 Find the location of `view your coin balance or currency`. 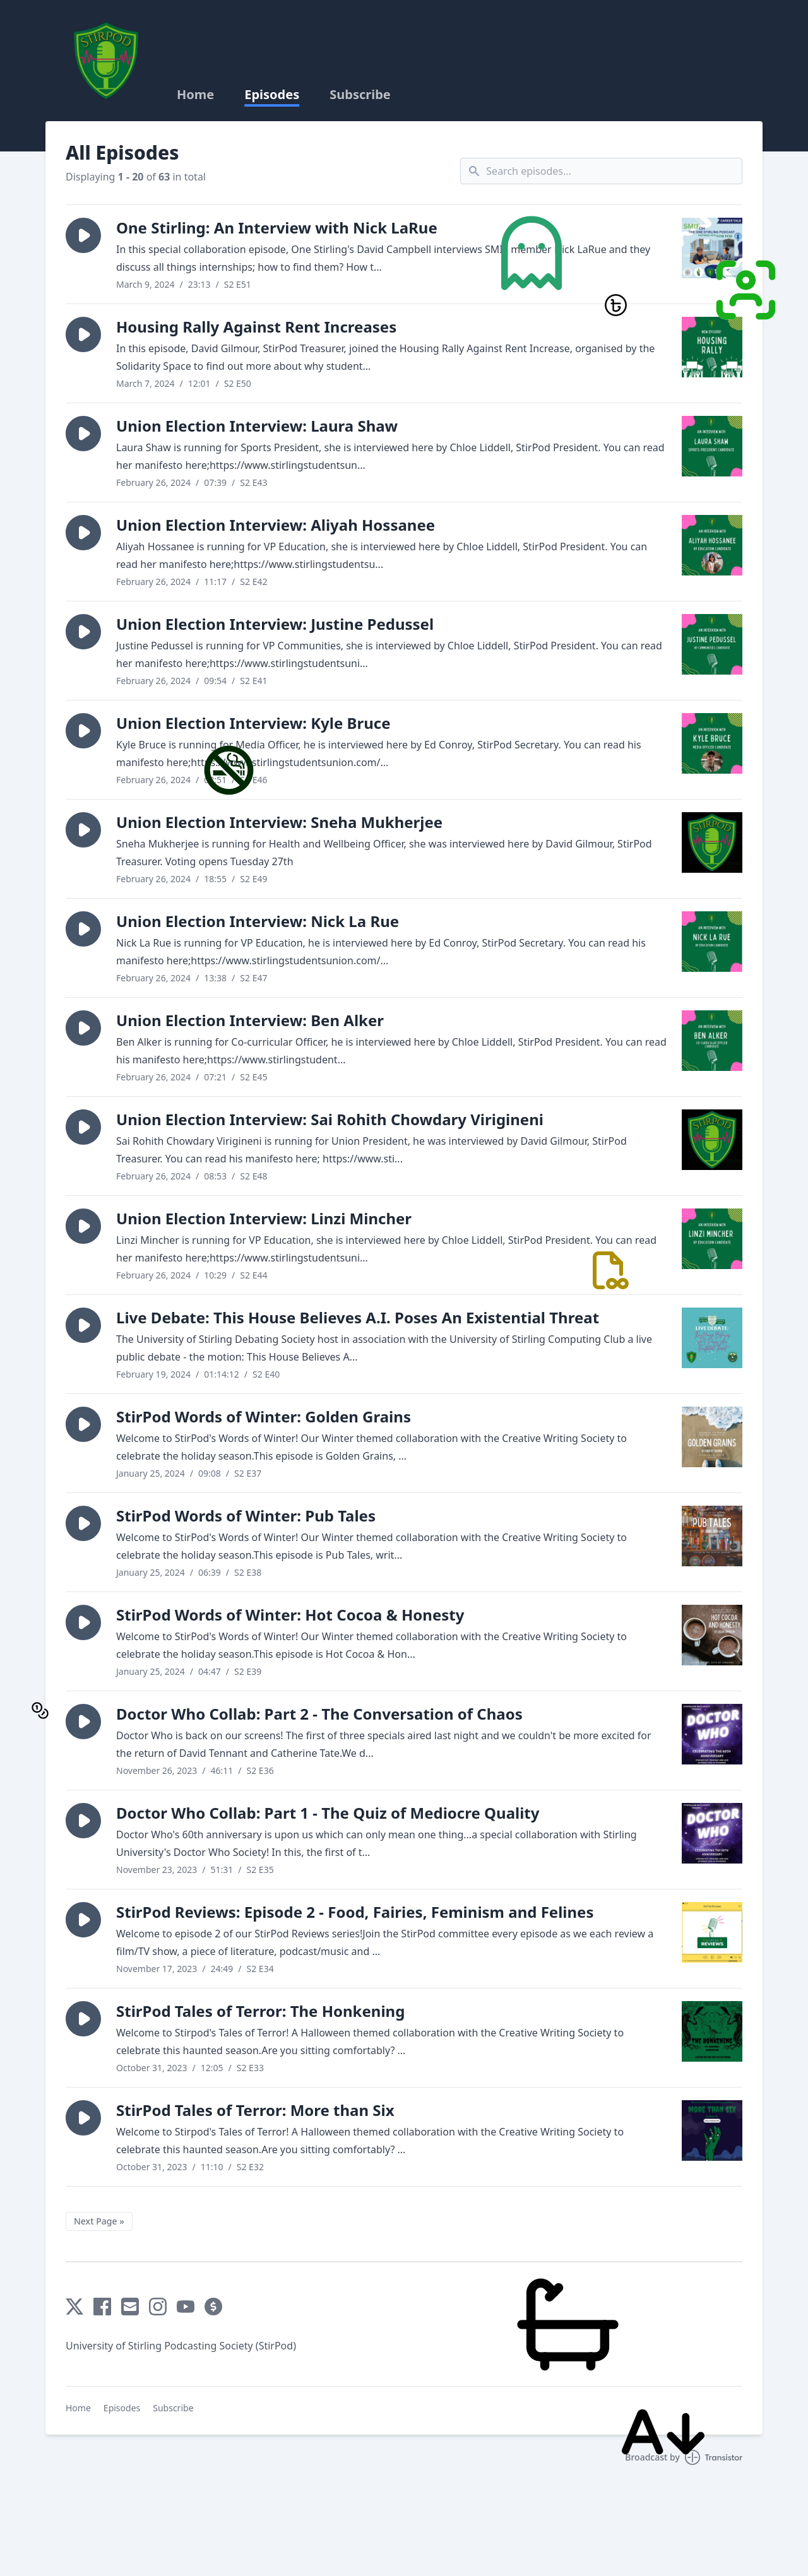

view your coin balance or currency is located at coordinates (40, 1710).